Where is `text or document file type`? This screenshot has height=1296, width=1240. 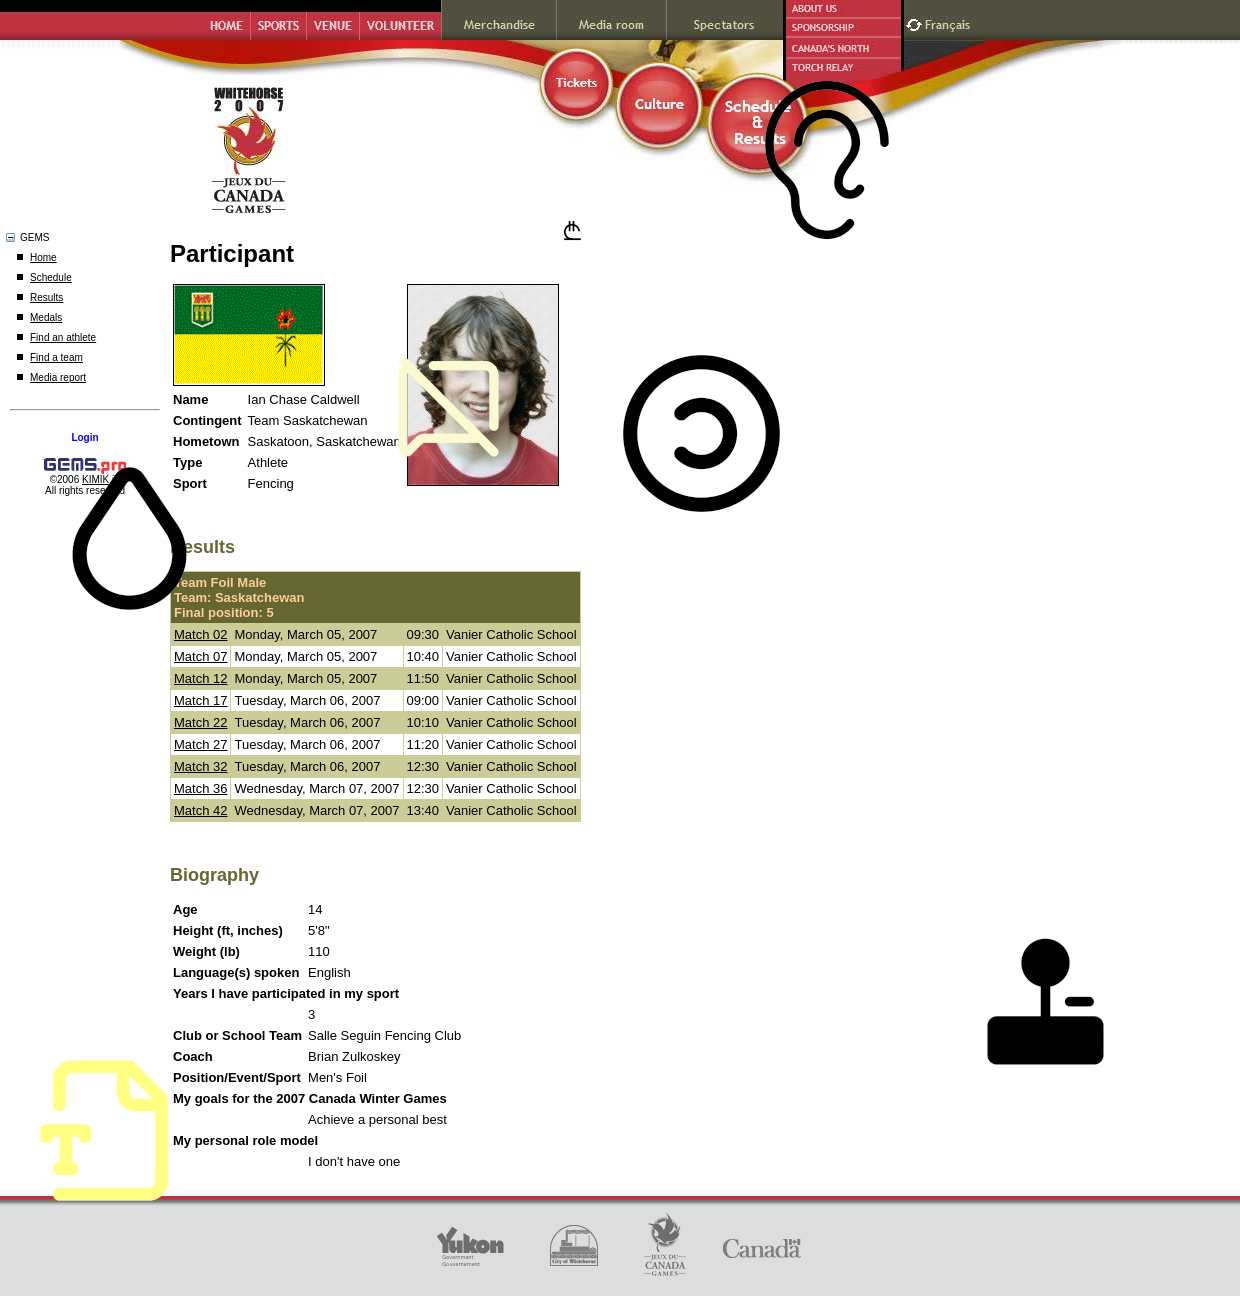 text or document file type is located at coordinates (110, 1130).